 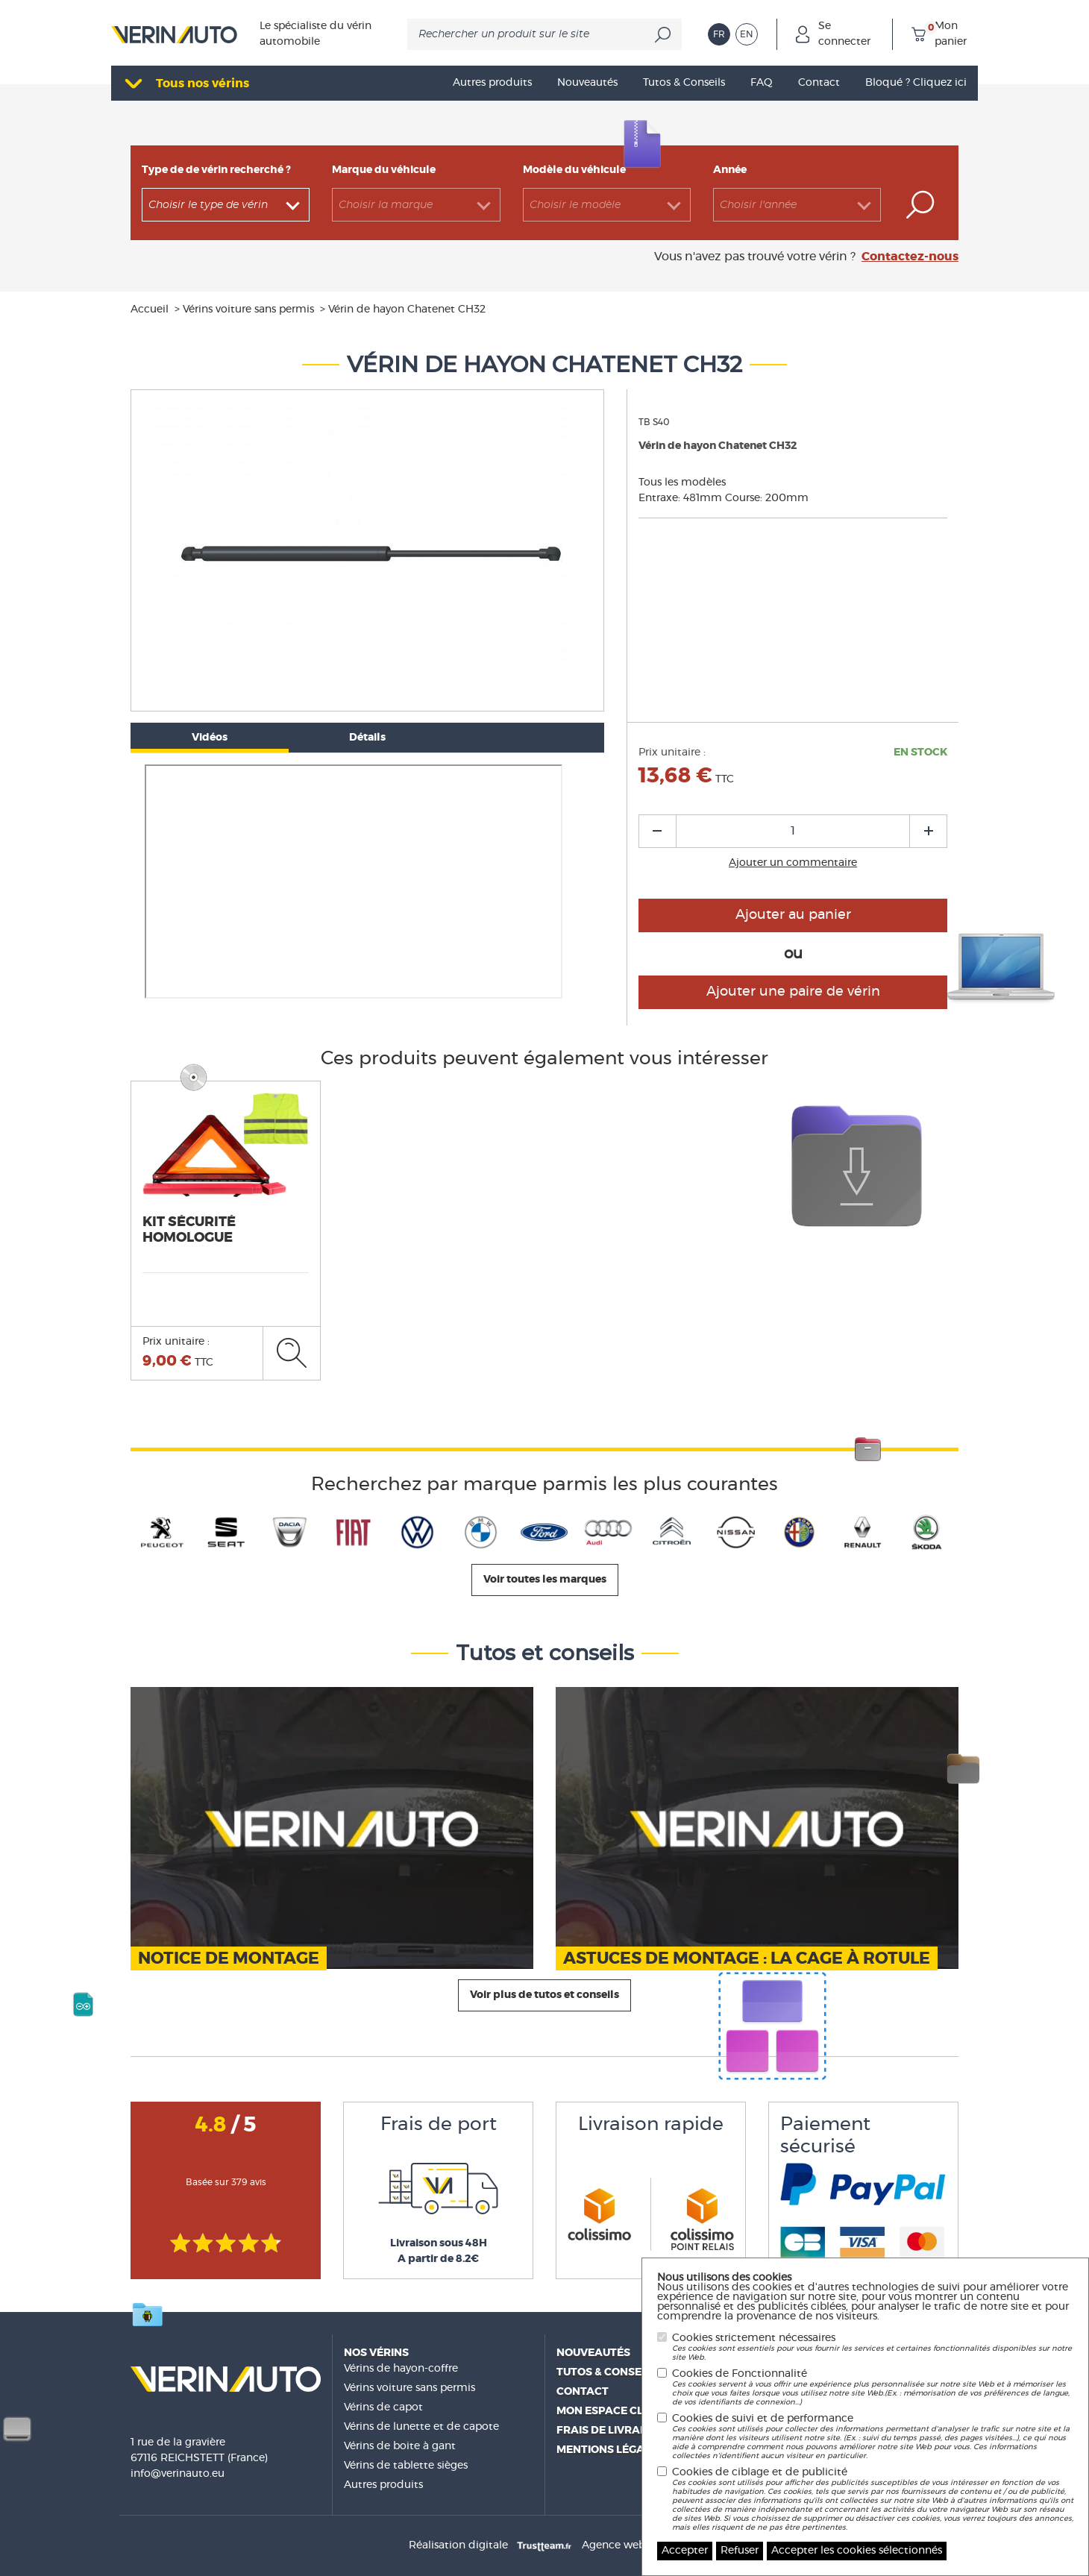 What do you see at coordinates (193, 1077) in the screenshot?
I see `access CD/DVD drive` at bounding box center [193, 1077].